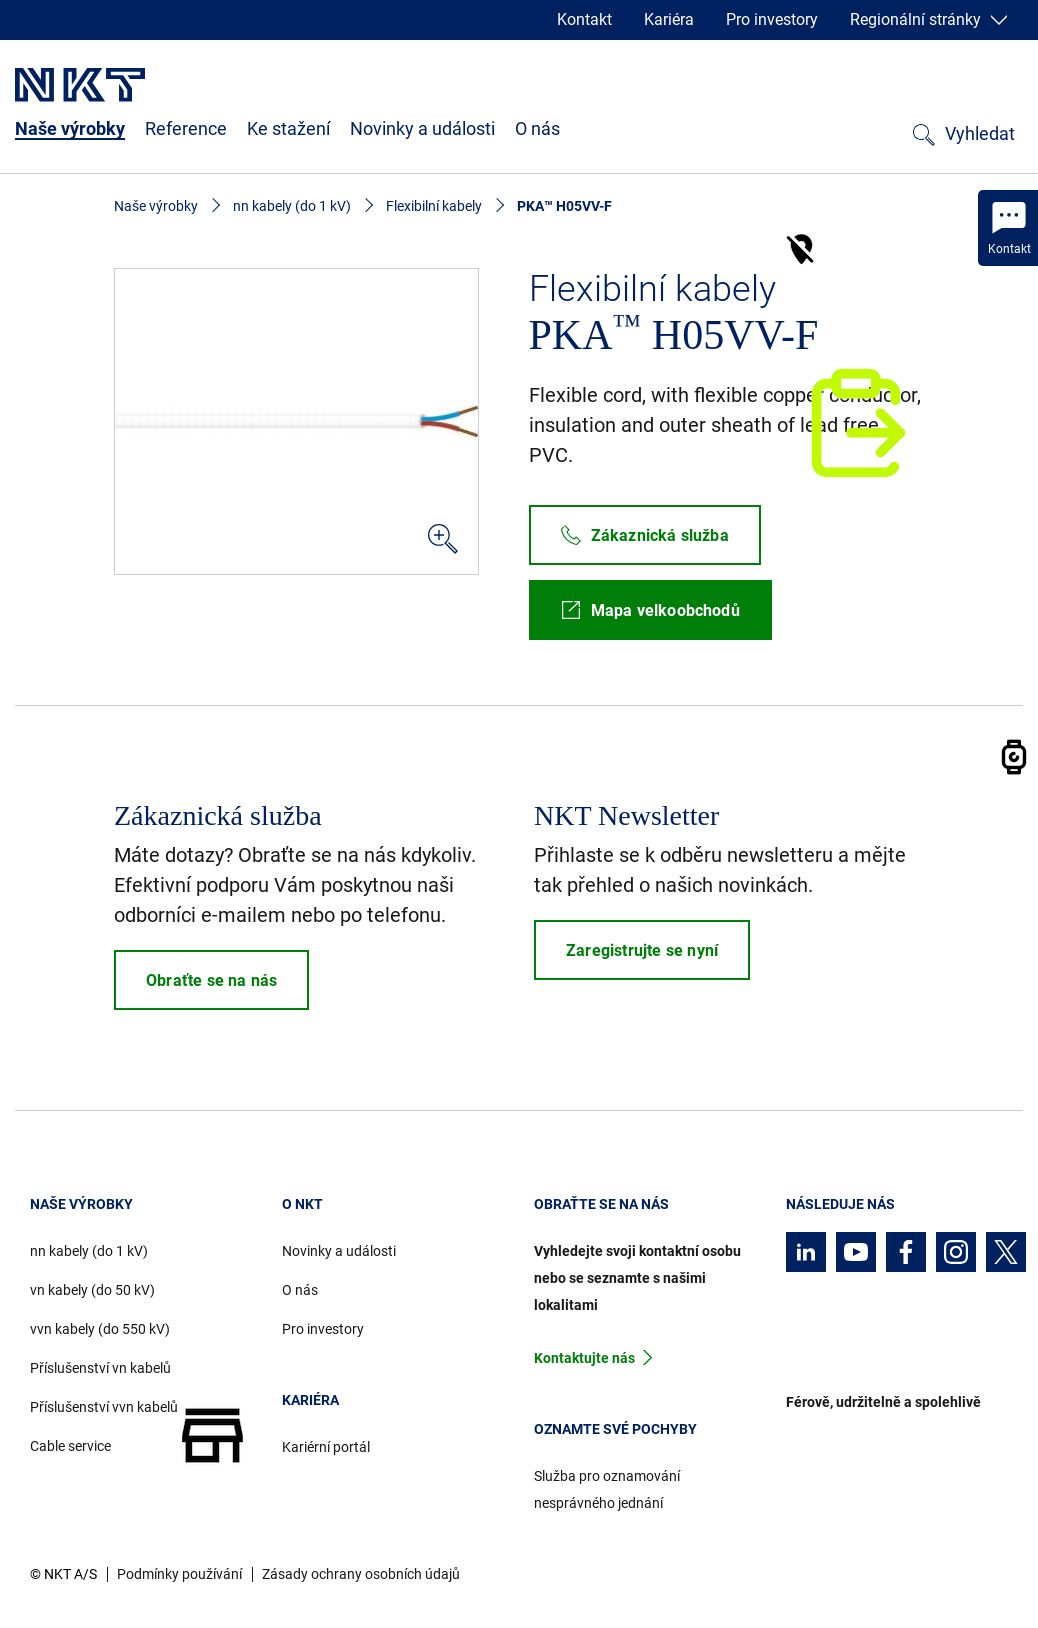 The image size is (1038, 1628). Describe the element at coordinates (856, 423) in the screenshot. I see `paste content from clipboard` at that location.